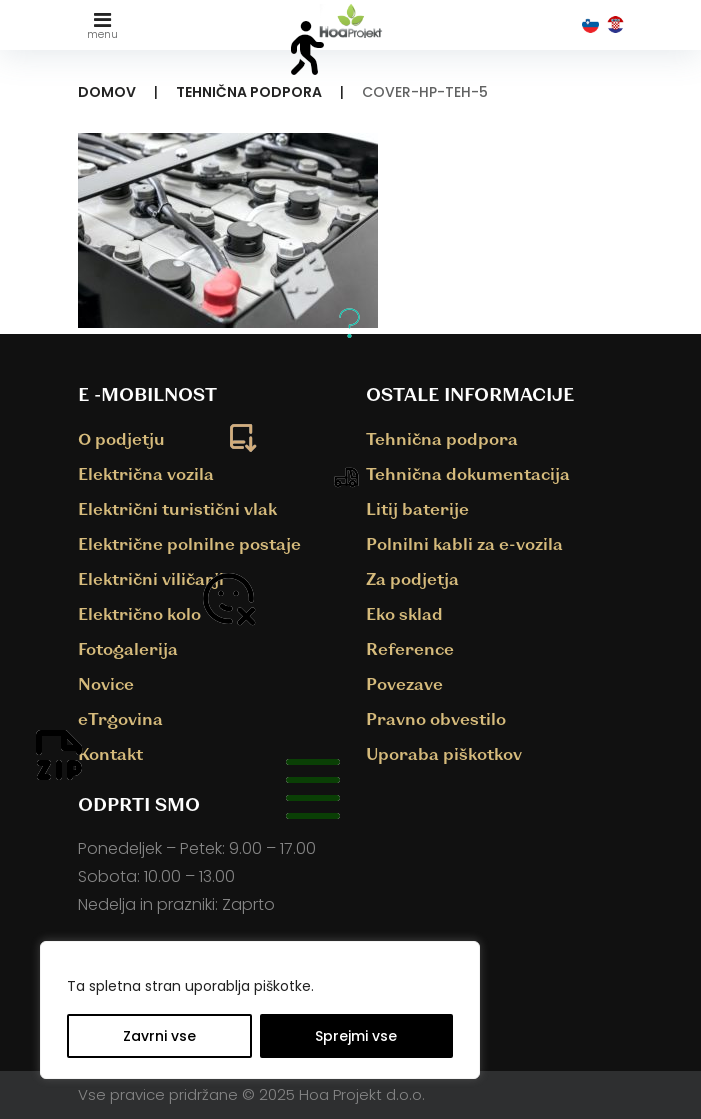 The height and width of the screenshot is (1119, 701). I want to click on track shipment or delivery status, so click(346, 477).